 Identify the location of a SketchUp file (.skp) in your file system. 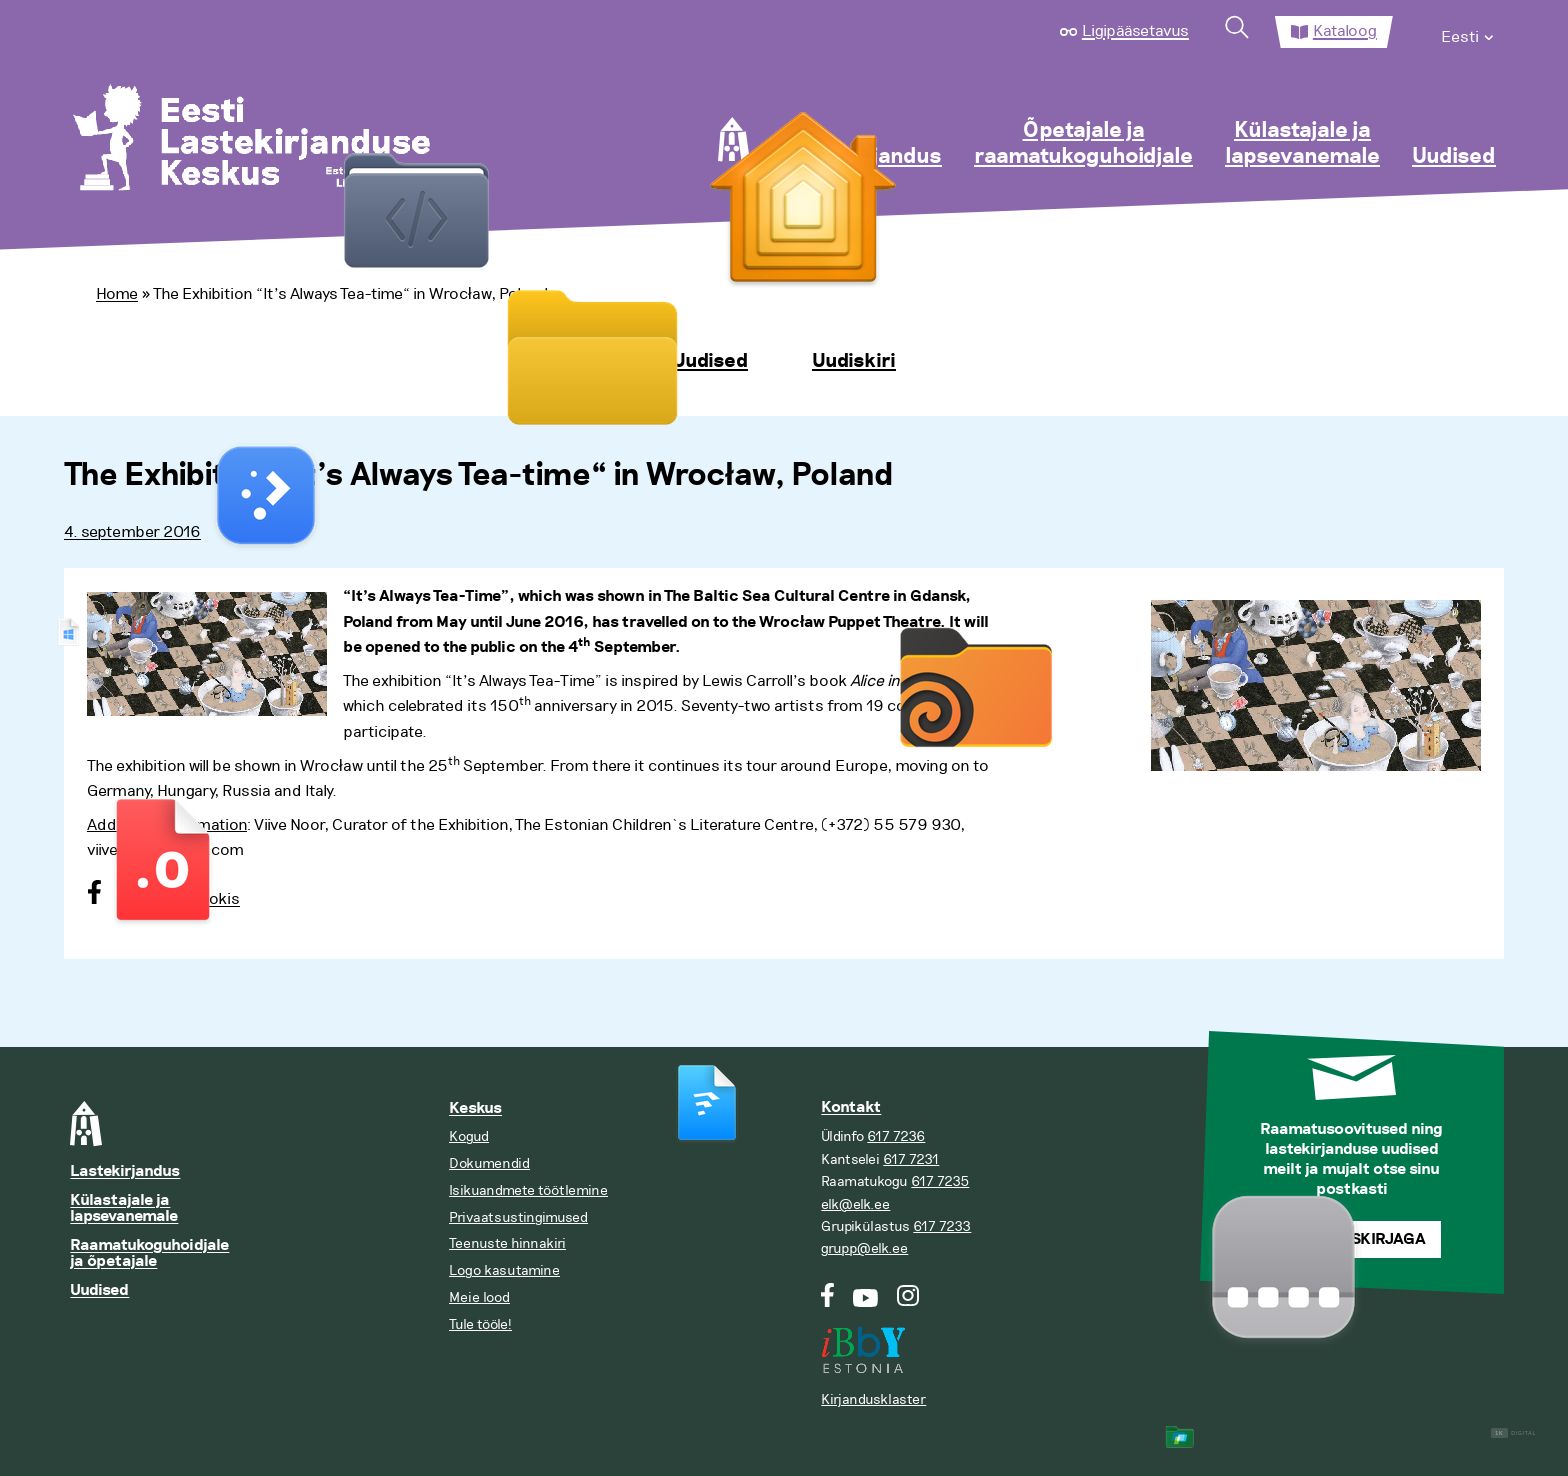
(707, 1104).